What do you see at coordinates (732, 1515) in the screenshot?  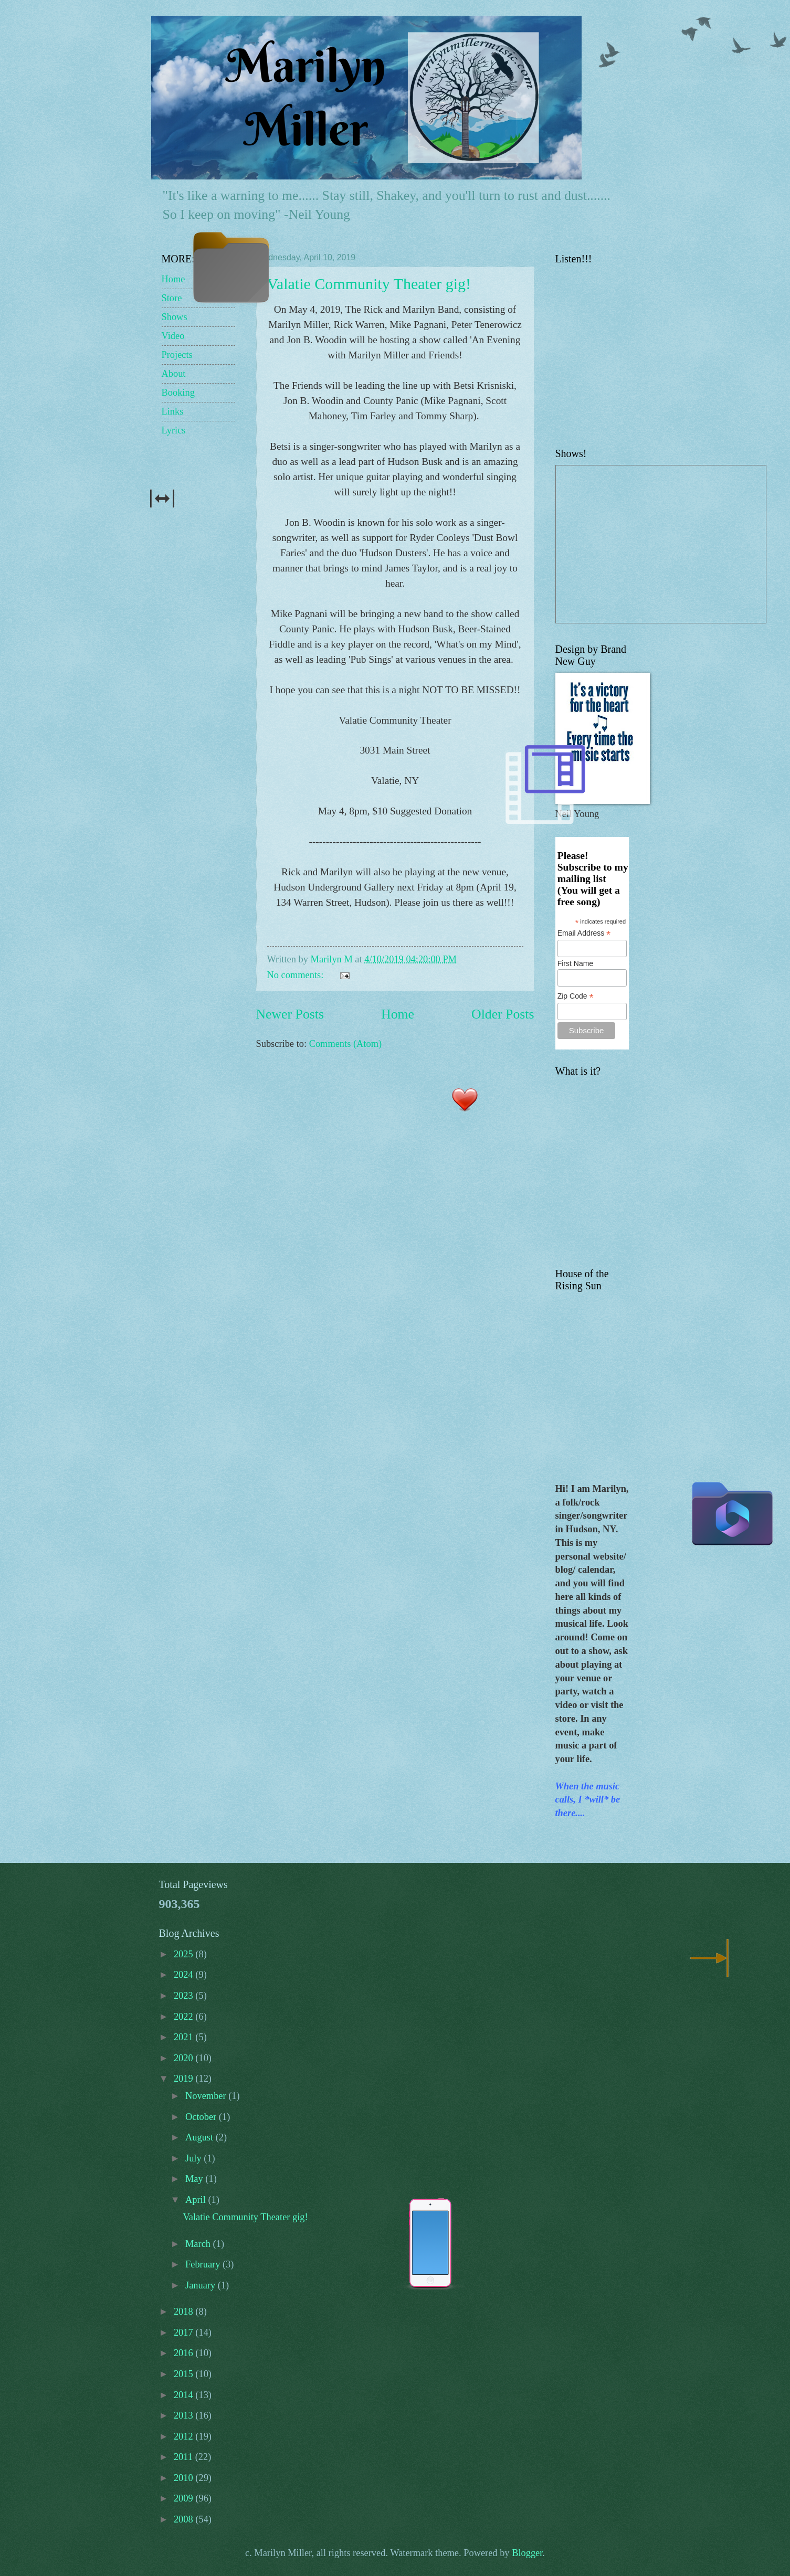 I see `open microsoft 365 files folder` at bounding box center [732, 1515].